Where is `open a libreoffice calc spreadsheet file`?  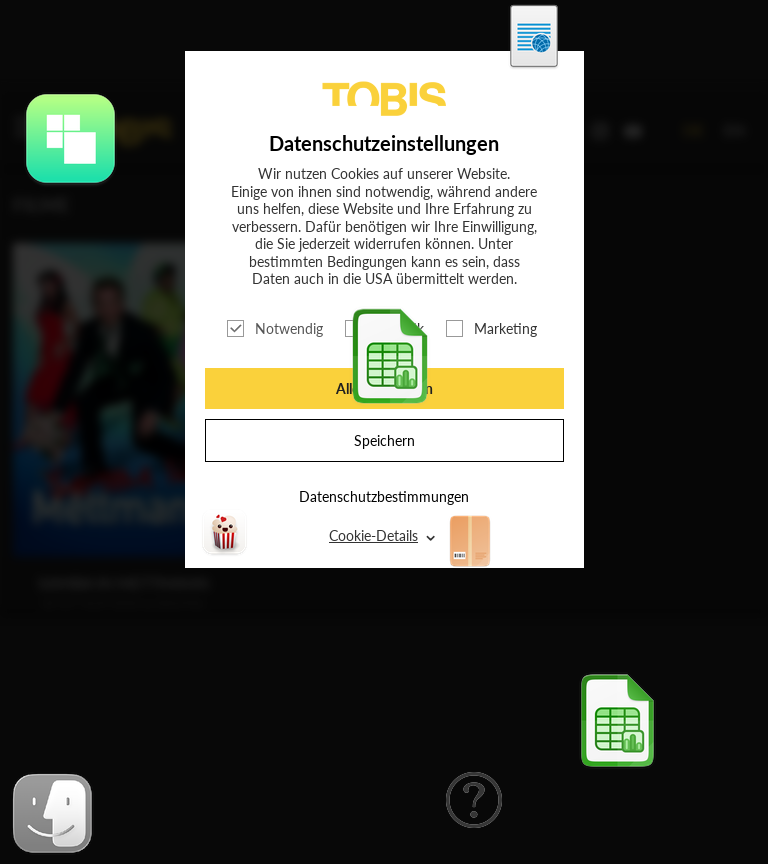 open a libreoffice calc spreadsheet file is located at coordinates (390, 356).